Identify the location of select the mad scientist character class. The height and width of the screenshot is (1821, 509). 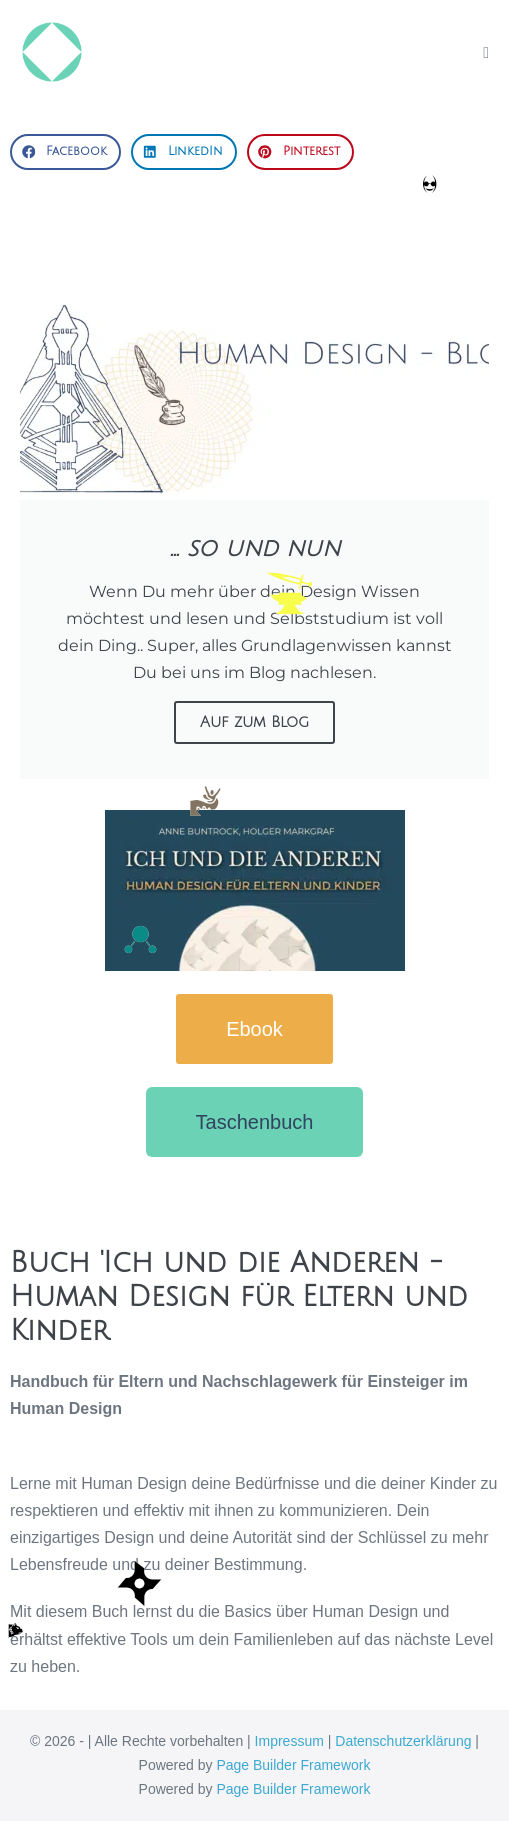
(430, 184).